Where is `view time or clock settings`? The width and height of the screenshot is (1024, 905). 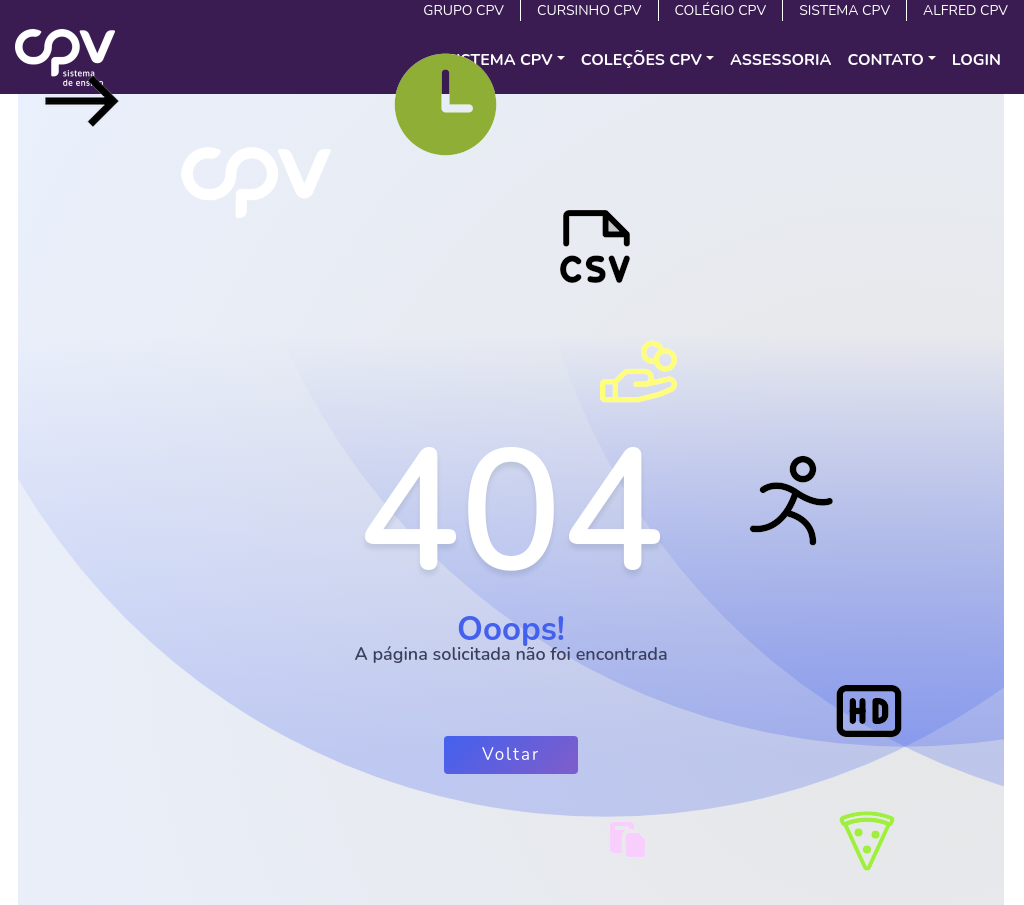 view time or clock settings is located at coordinates (445, 104).